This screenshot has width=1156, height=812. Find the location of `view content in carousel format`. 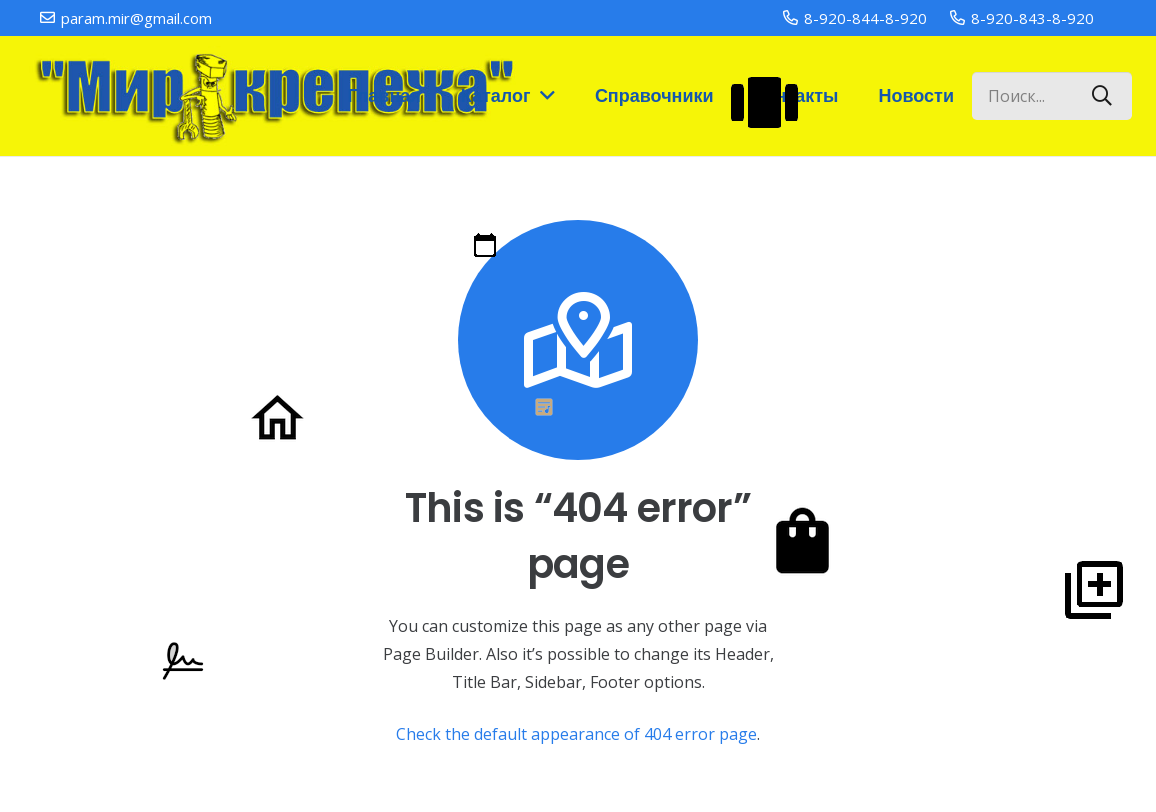

view content in carousel format is located at coordinates (764, 104).